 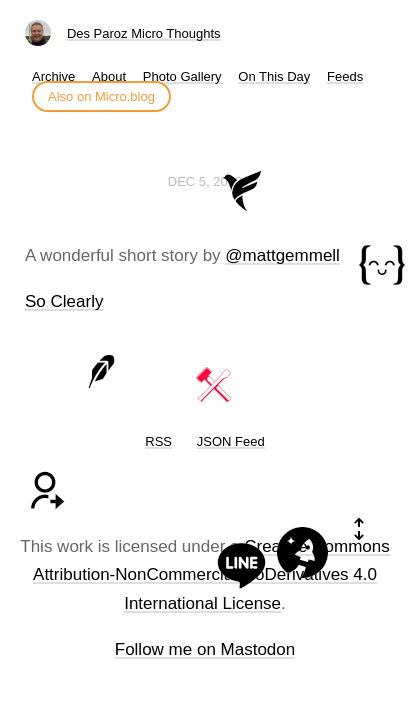 What do you see at coordinates (242, 191) in the screenshot?
I see `open the FamPay app` at bounding box center [242, 191].